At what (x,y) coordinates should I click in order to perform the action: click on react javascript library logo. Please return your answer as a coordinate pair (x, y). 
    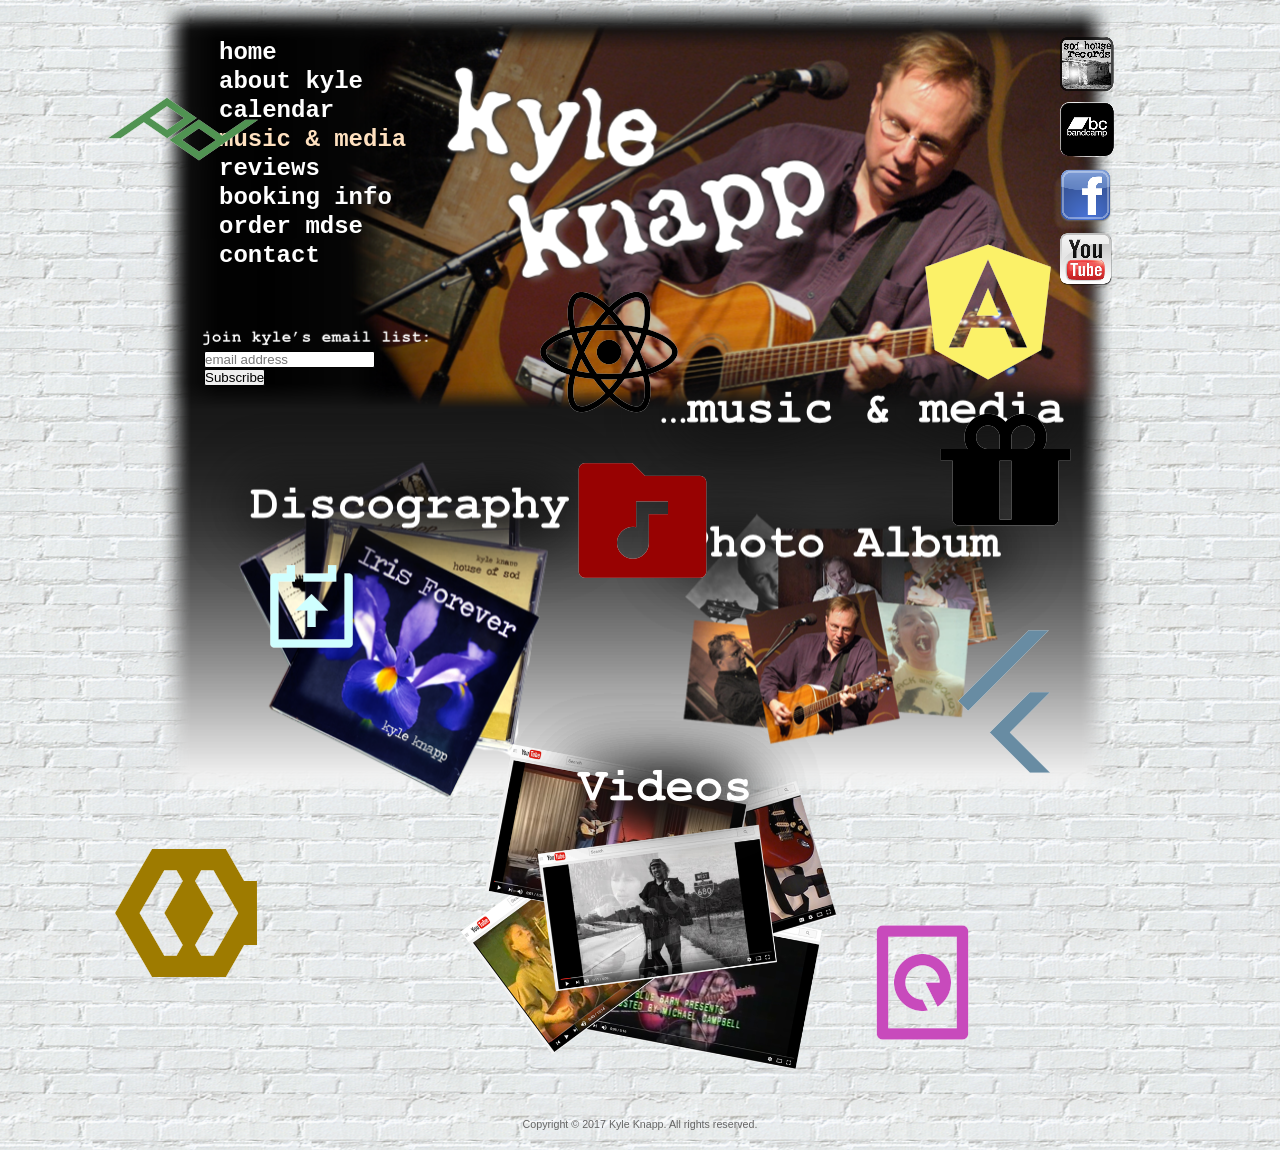
    Looking at the image, I should click on (609, 352).